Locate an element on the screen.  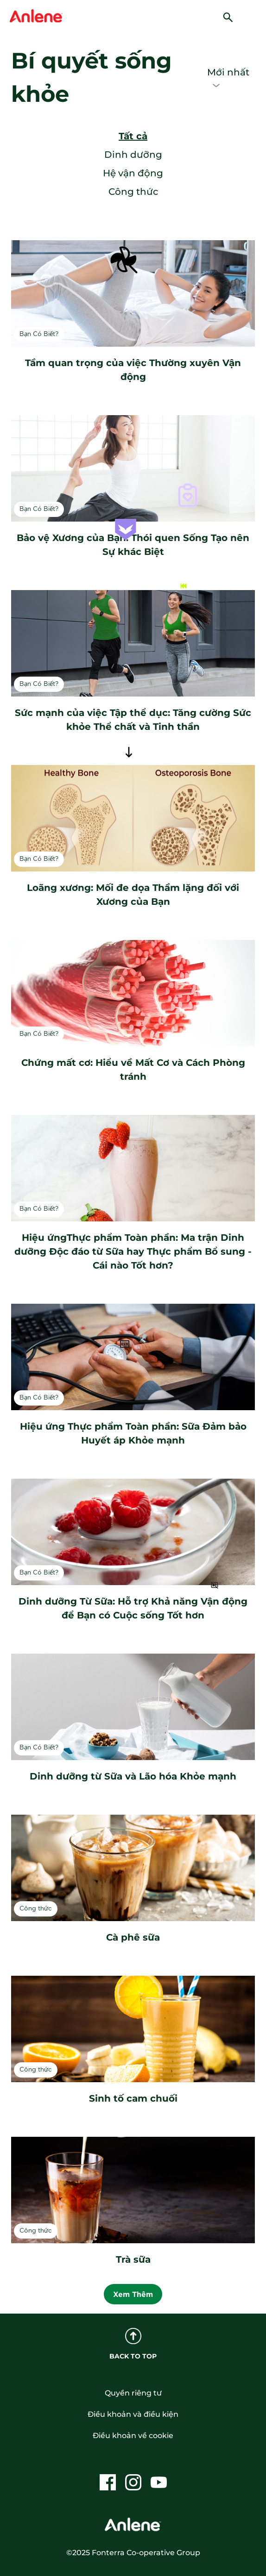
view your saved favorites or wishlist is located at coordinates (188, 495).